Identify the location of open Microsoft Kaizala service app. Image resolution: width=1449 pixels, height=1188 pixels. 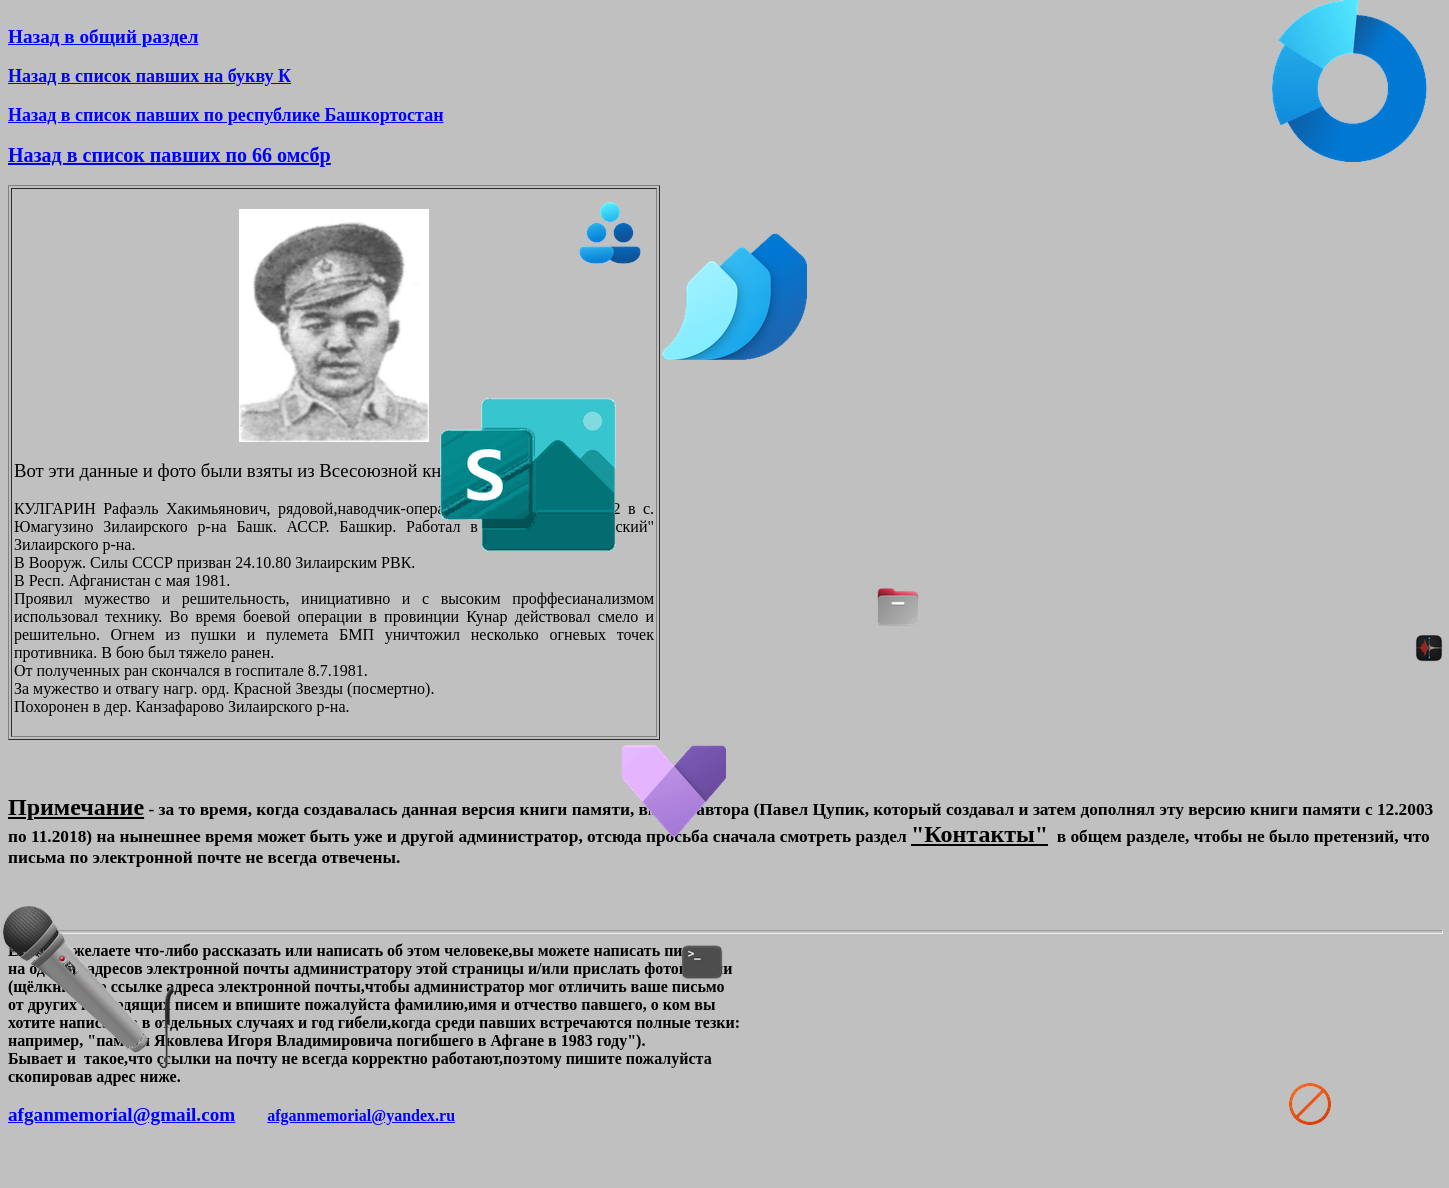
(674, 791).